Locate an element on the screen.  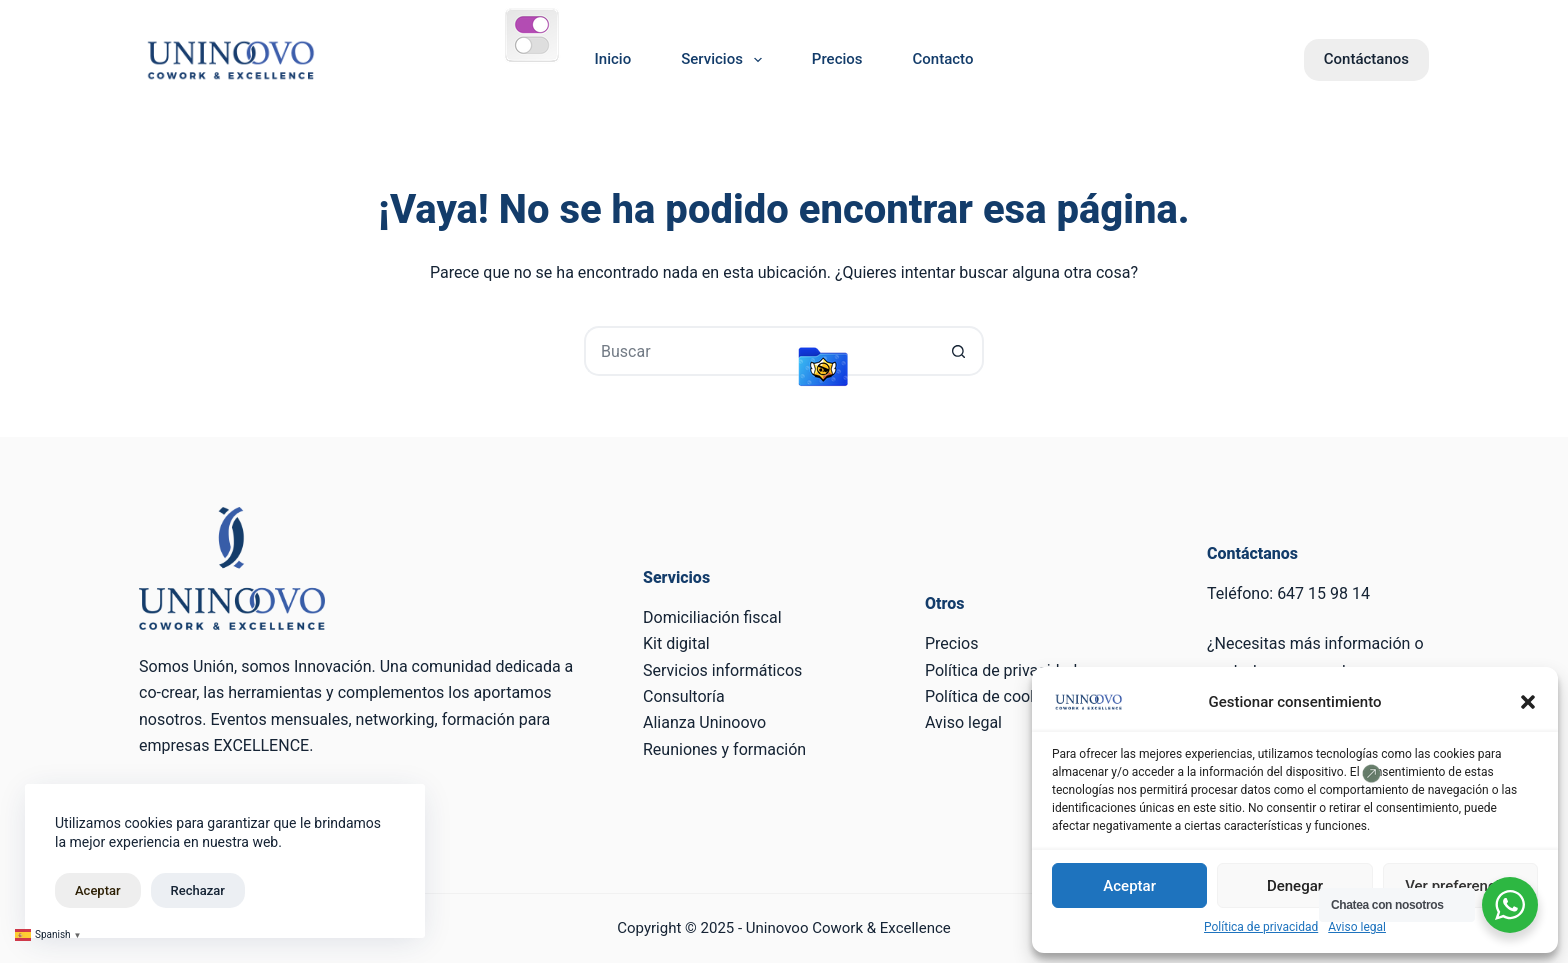
indicates a symbolic link or shortcut to another file is located at coordinates (1371, 773).